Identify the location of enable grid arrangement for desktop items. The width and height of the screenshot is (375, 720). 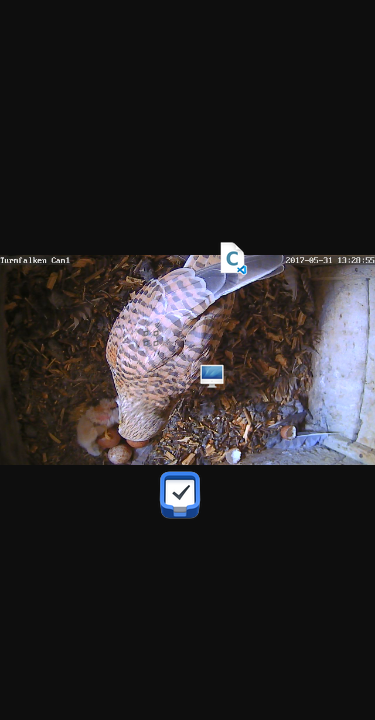
(151, 339).